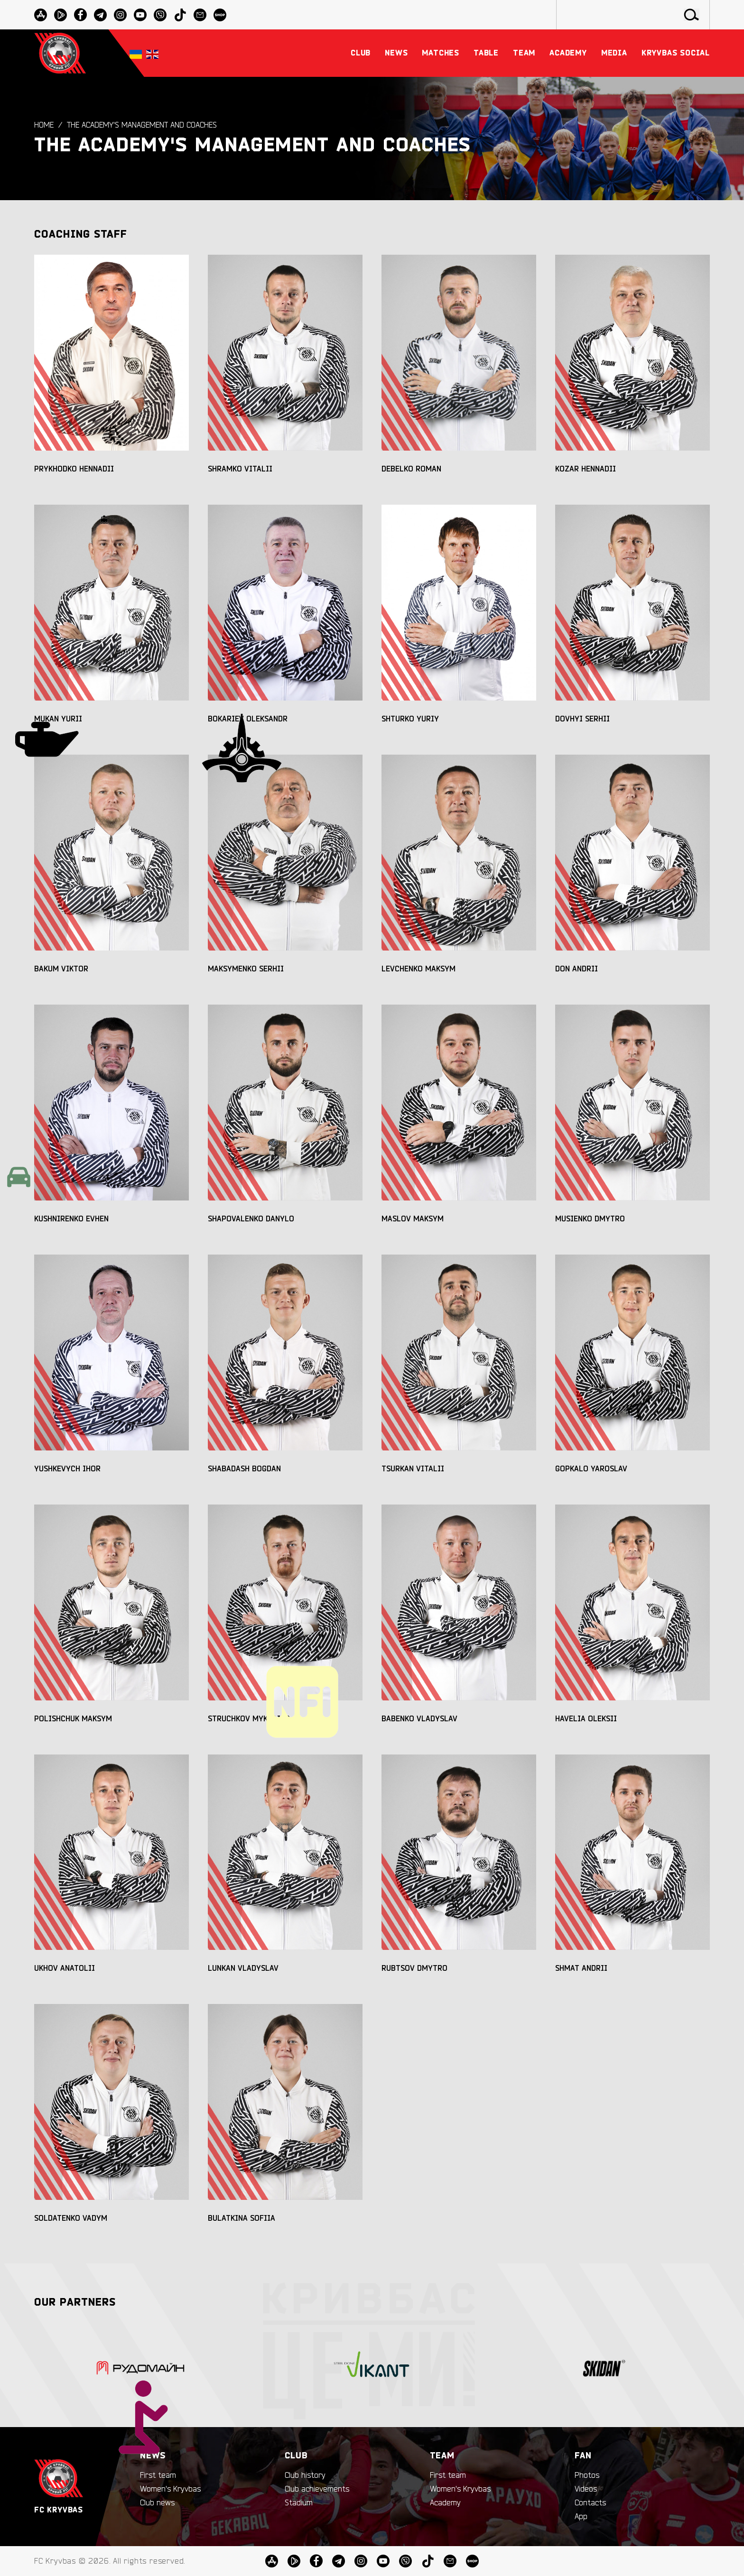  Describe the element at coordinates (302, 1702) in the screenshot. I see `indicates non-food items category` at that location.